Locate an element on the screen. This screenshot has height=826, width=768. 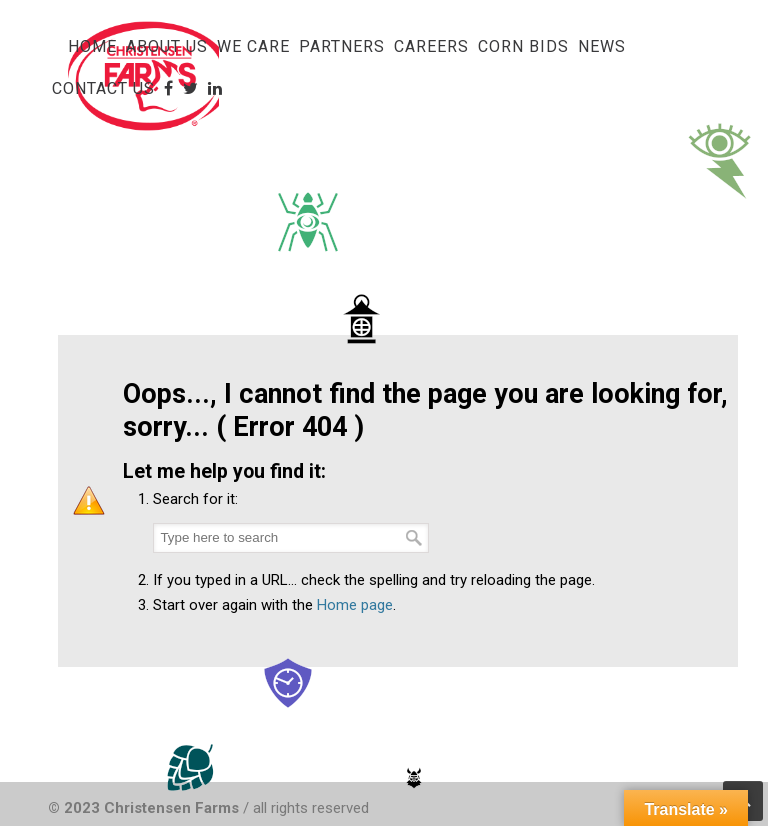
activate temporary protection or defense is located at coordinates (288, 683).